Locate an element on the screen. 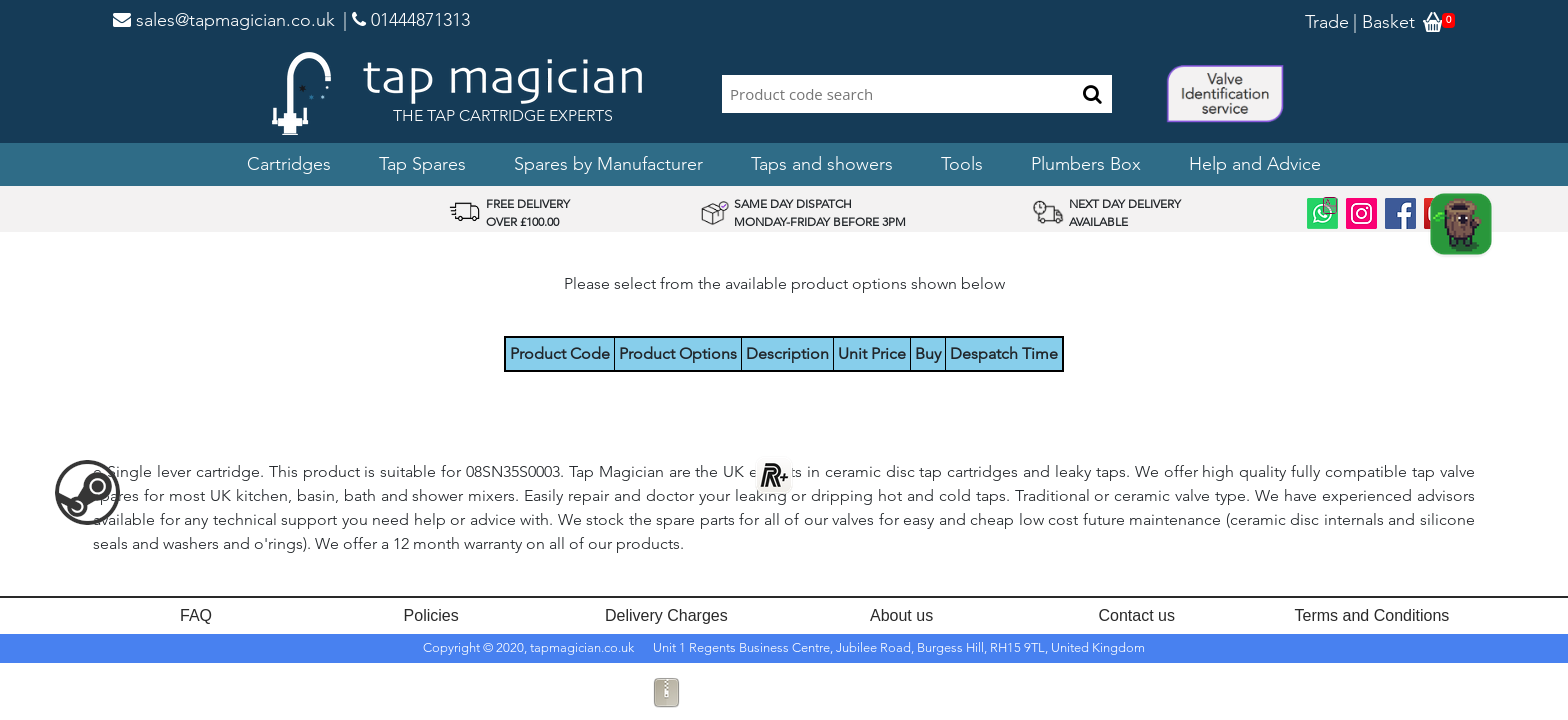 The image size is (1568, 720). open steam gaming platform is located at coordinates (87, 492).